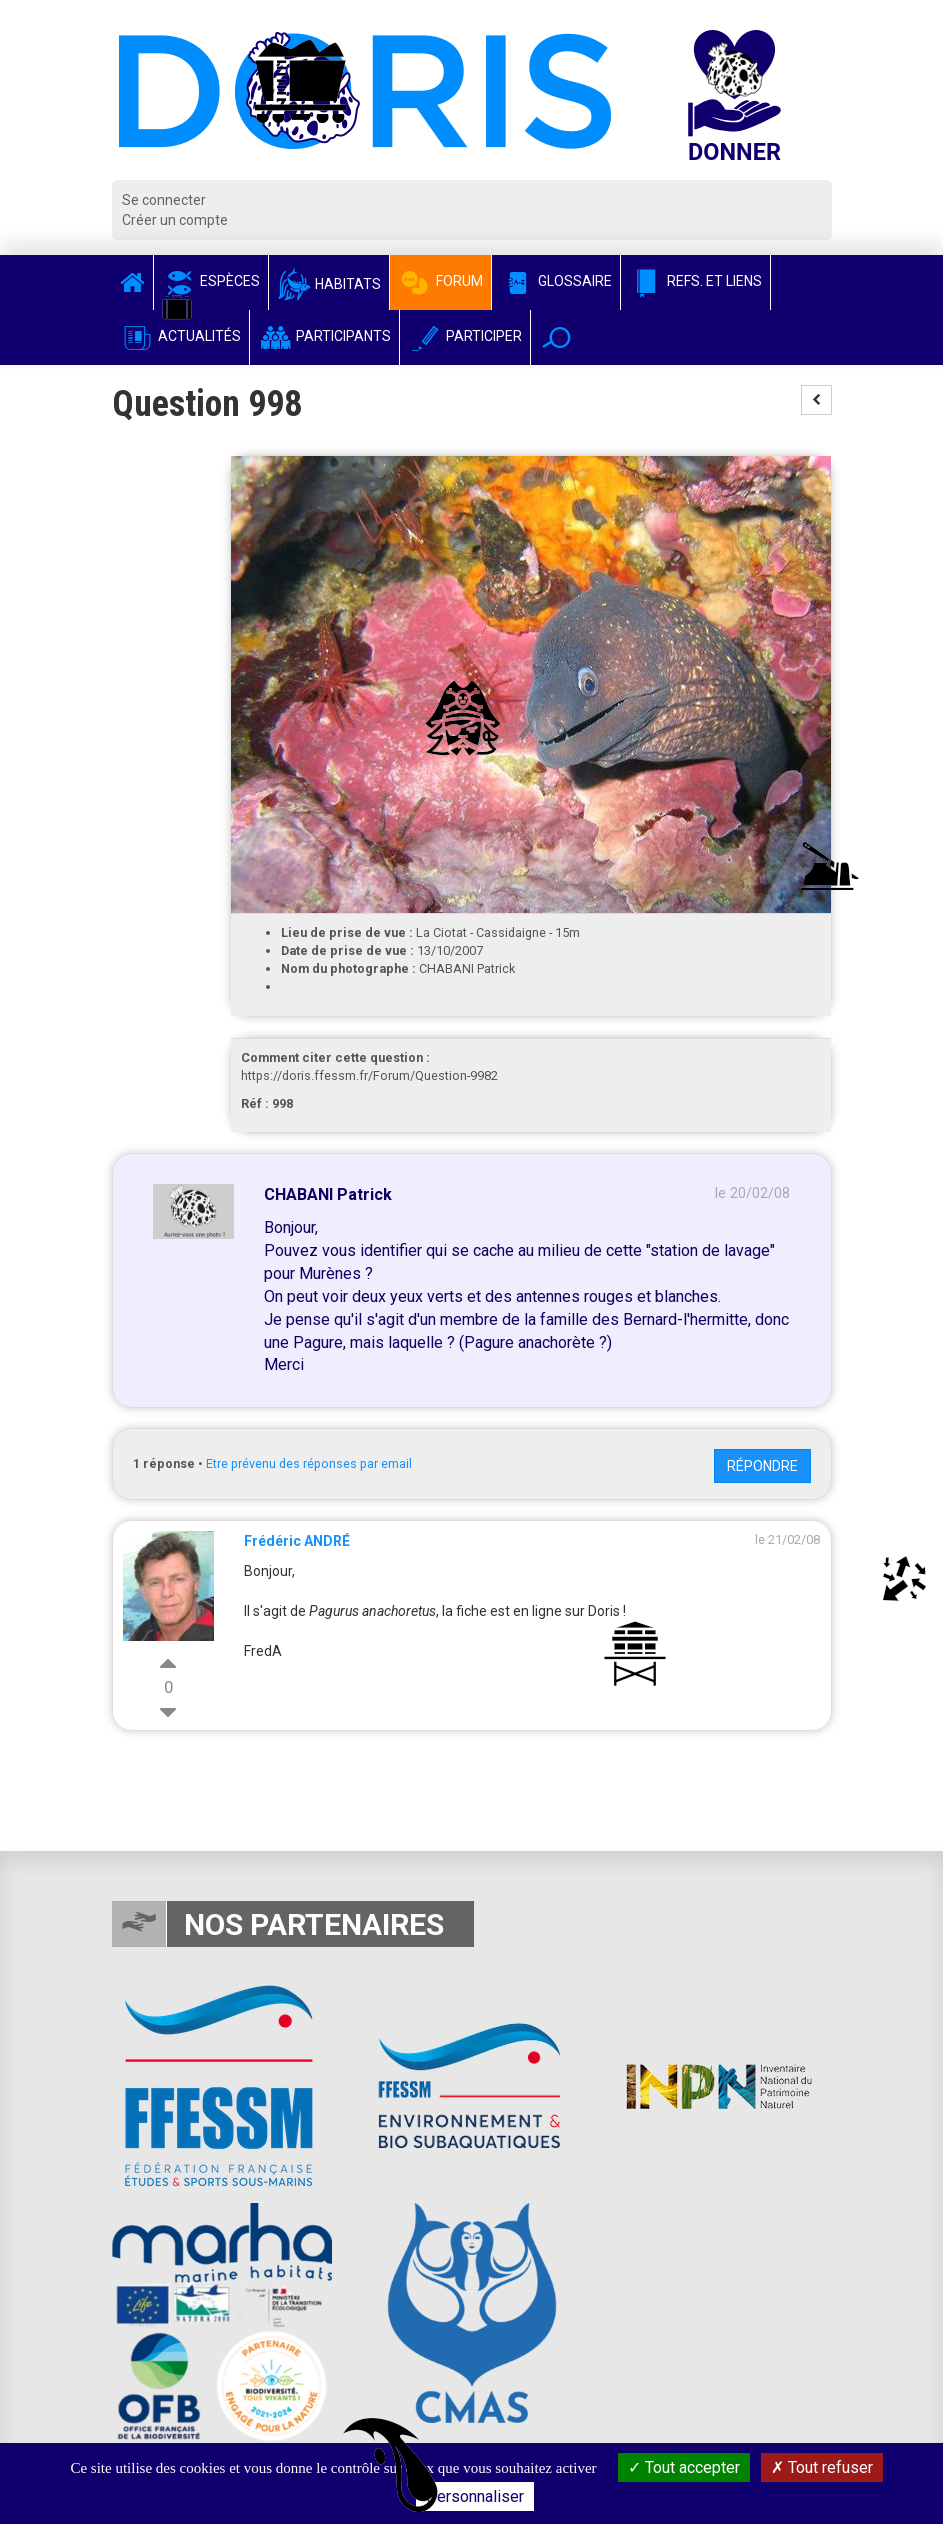  I want to click on indicates confusion or multiple directions, so click(904, 1578).